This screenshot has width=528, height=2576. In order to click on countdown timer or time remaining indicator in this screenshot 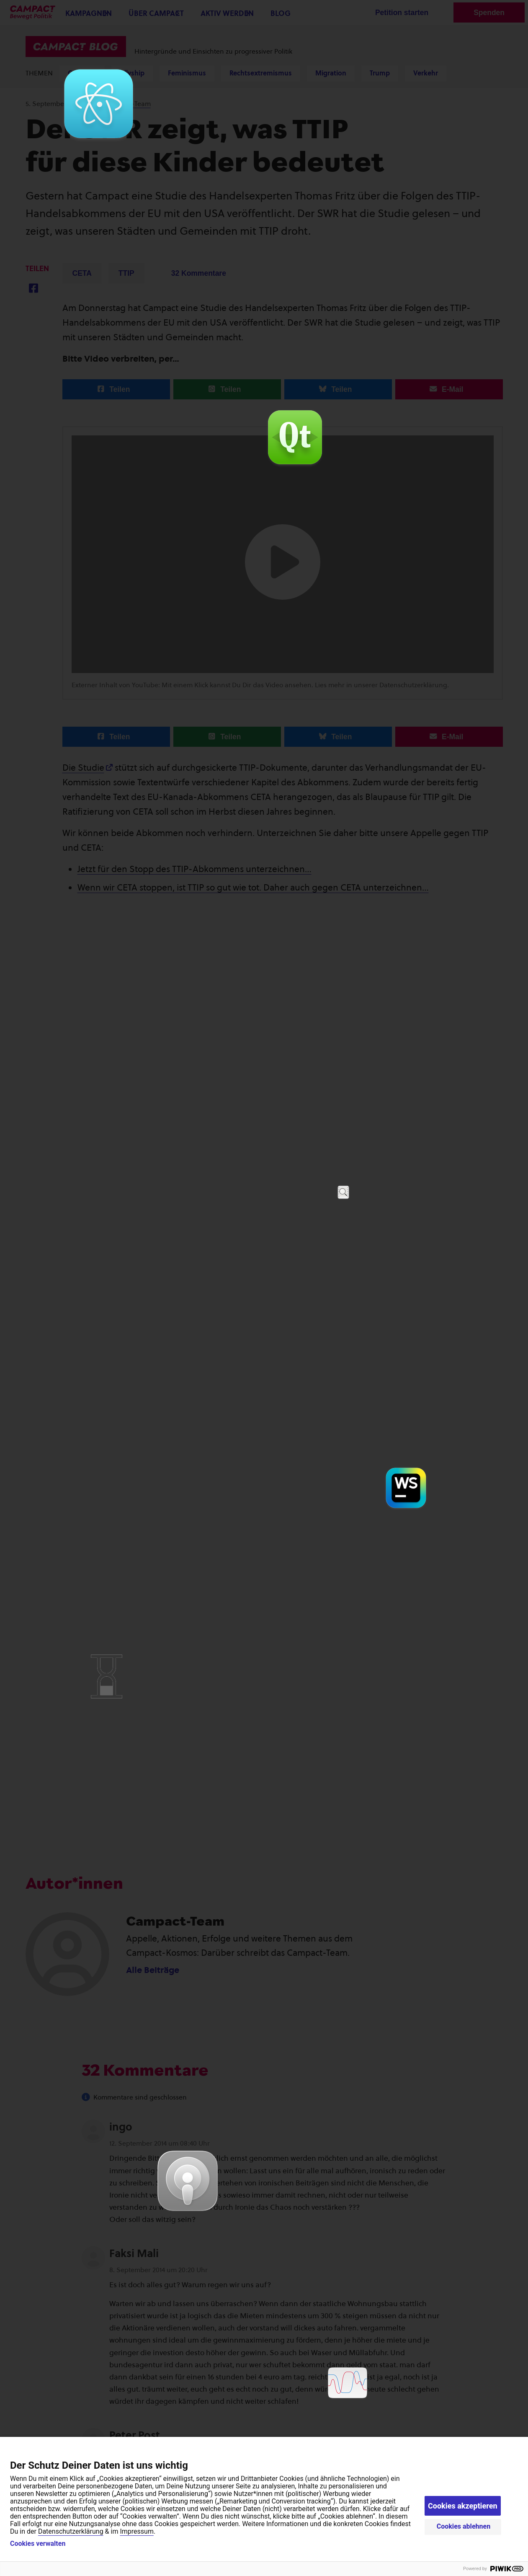, I will do `click(106, 1676)`.